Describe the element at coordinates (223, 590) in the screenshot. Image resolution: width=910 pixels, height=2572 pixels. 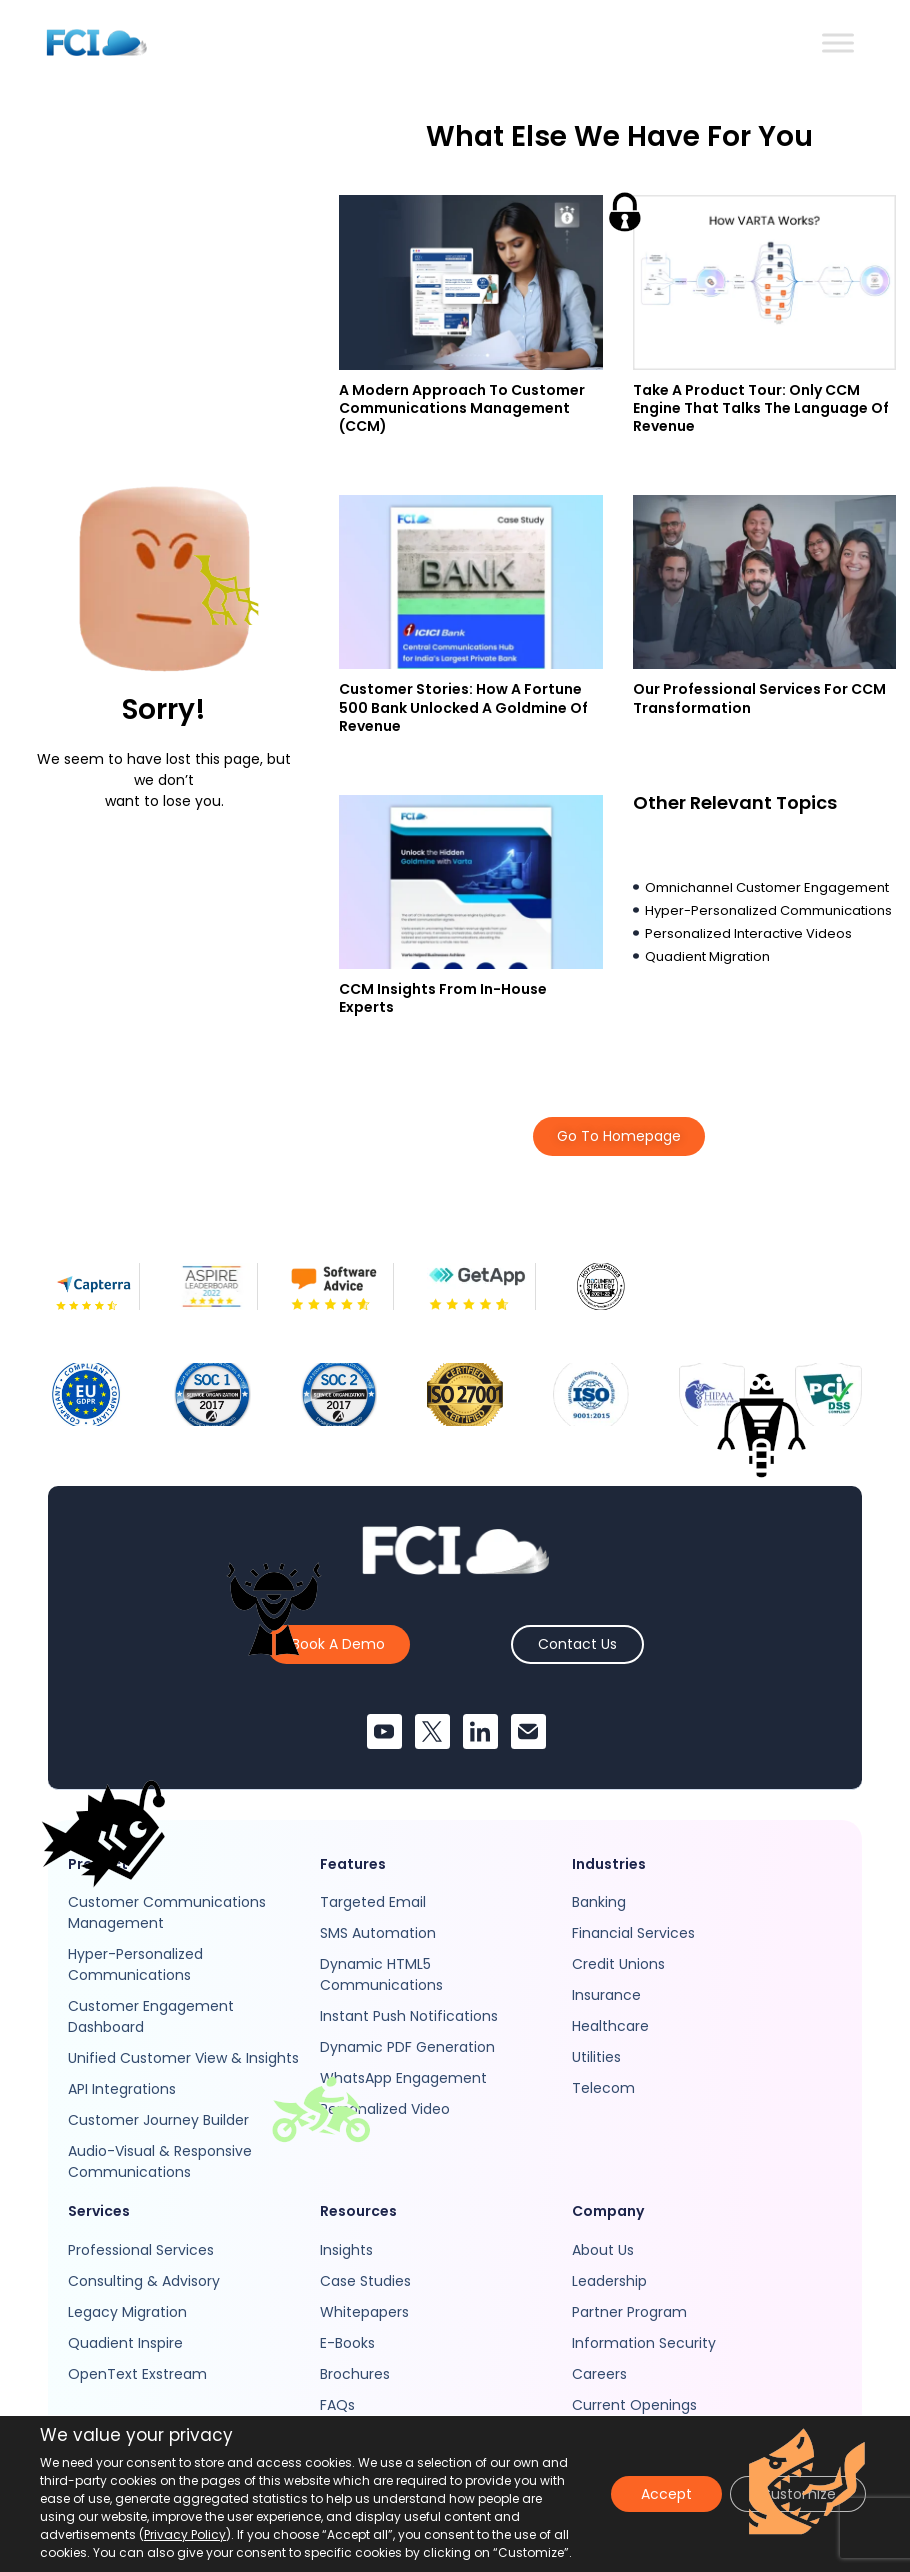
I see `indicates lightning or electrical damage effect` at that location.